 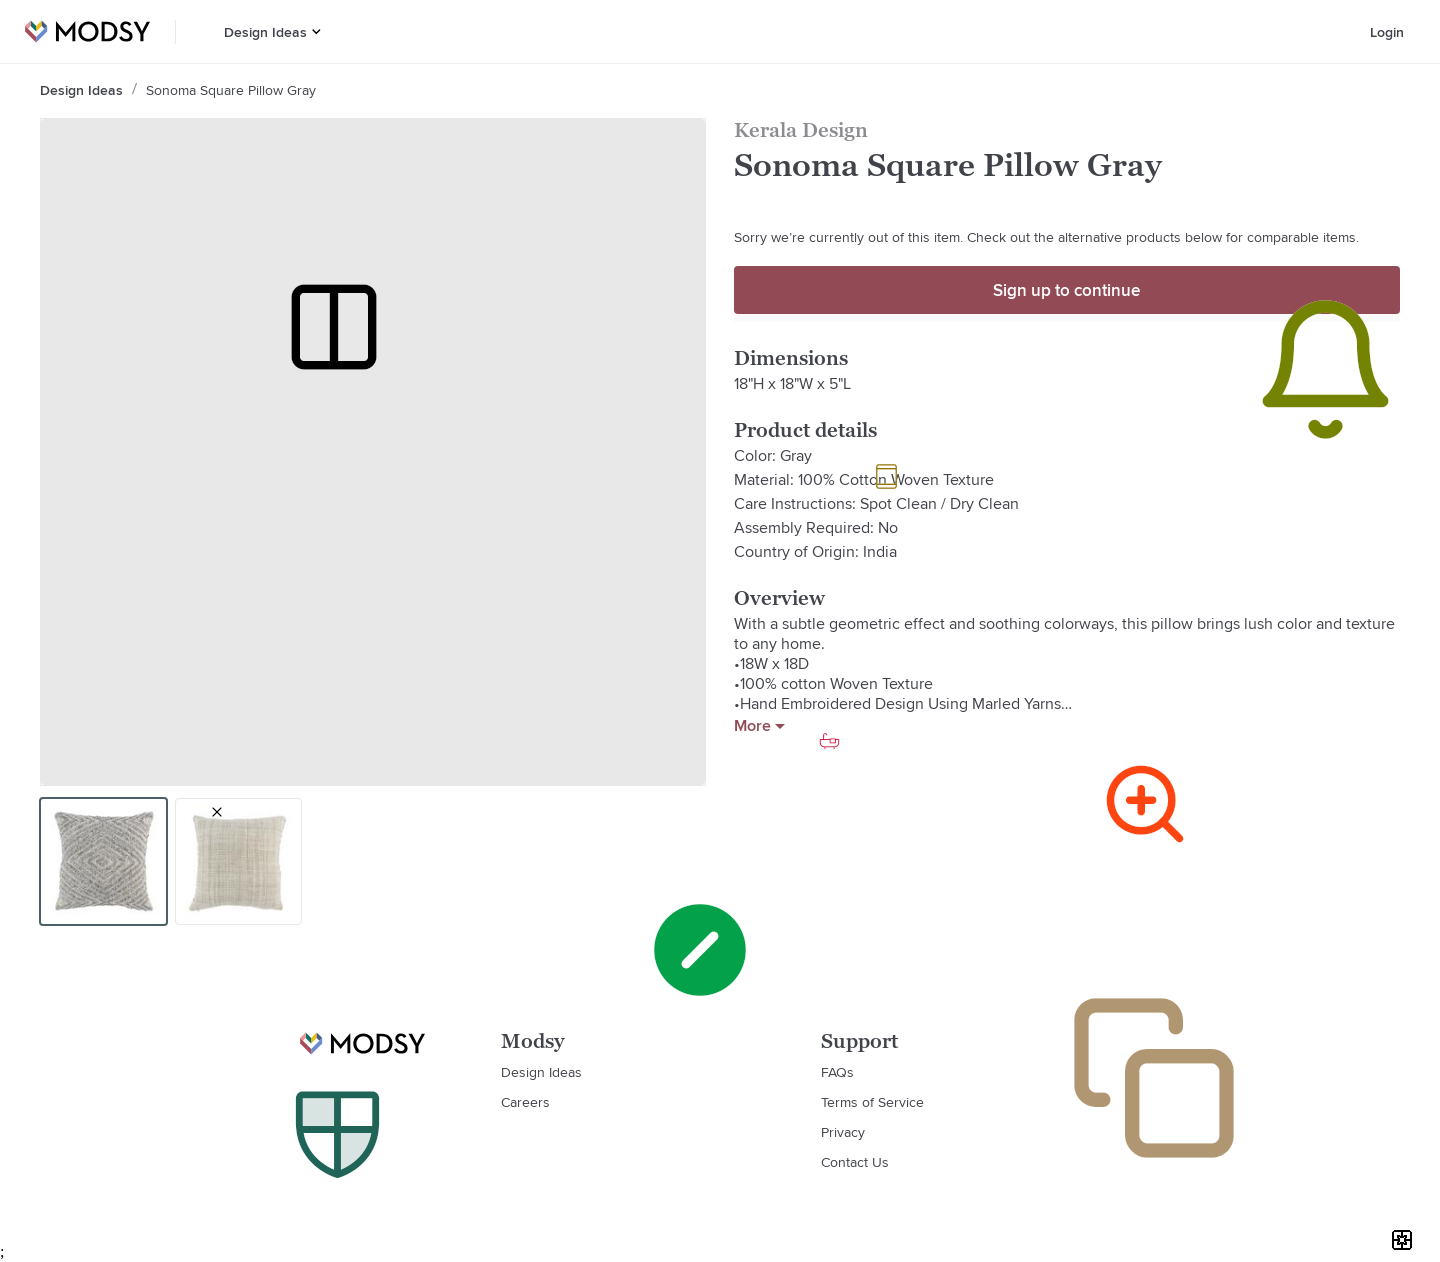 I want to click on indicates bathroom amenities available, so click(x=829, y=741).